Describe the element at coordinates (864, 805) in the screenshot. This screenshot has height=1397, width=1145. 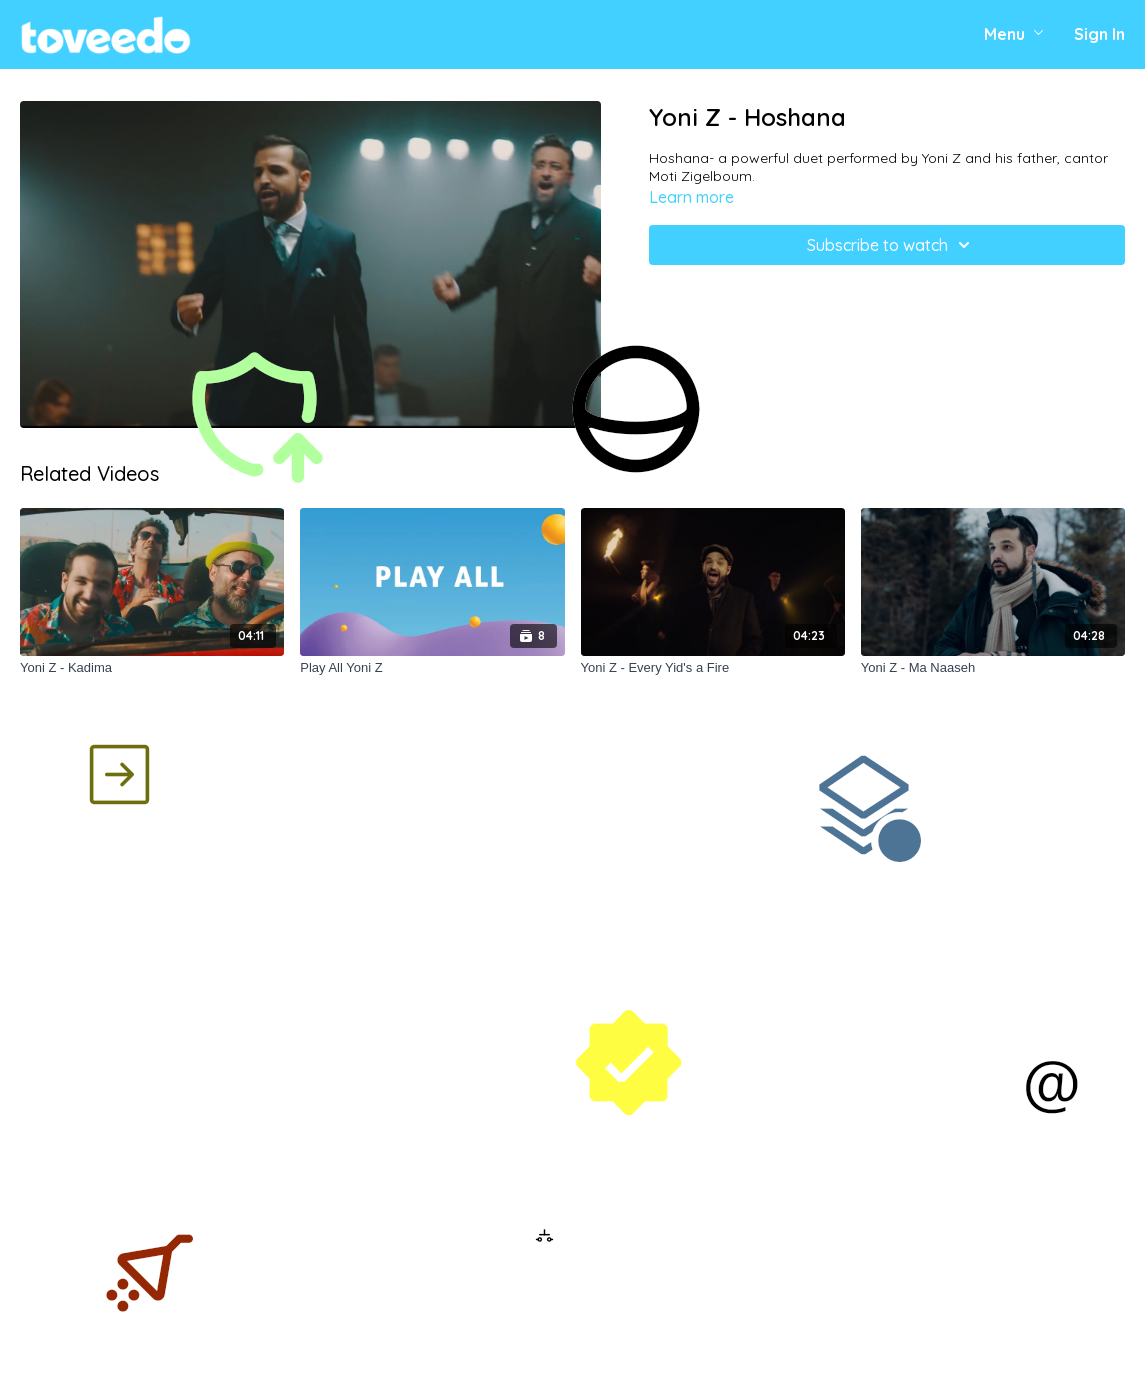
I see `layers with unread notification or update available` at that location.